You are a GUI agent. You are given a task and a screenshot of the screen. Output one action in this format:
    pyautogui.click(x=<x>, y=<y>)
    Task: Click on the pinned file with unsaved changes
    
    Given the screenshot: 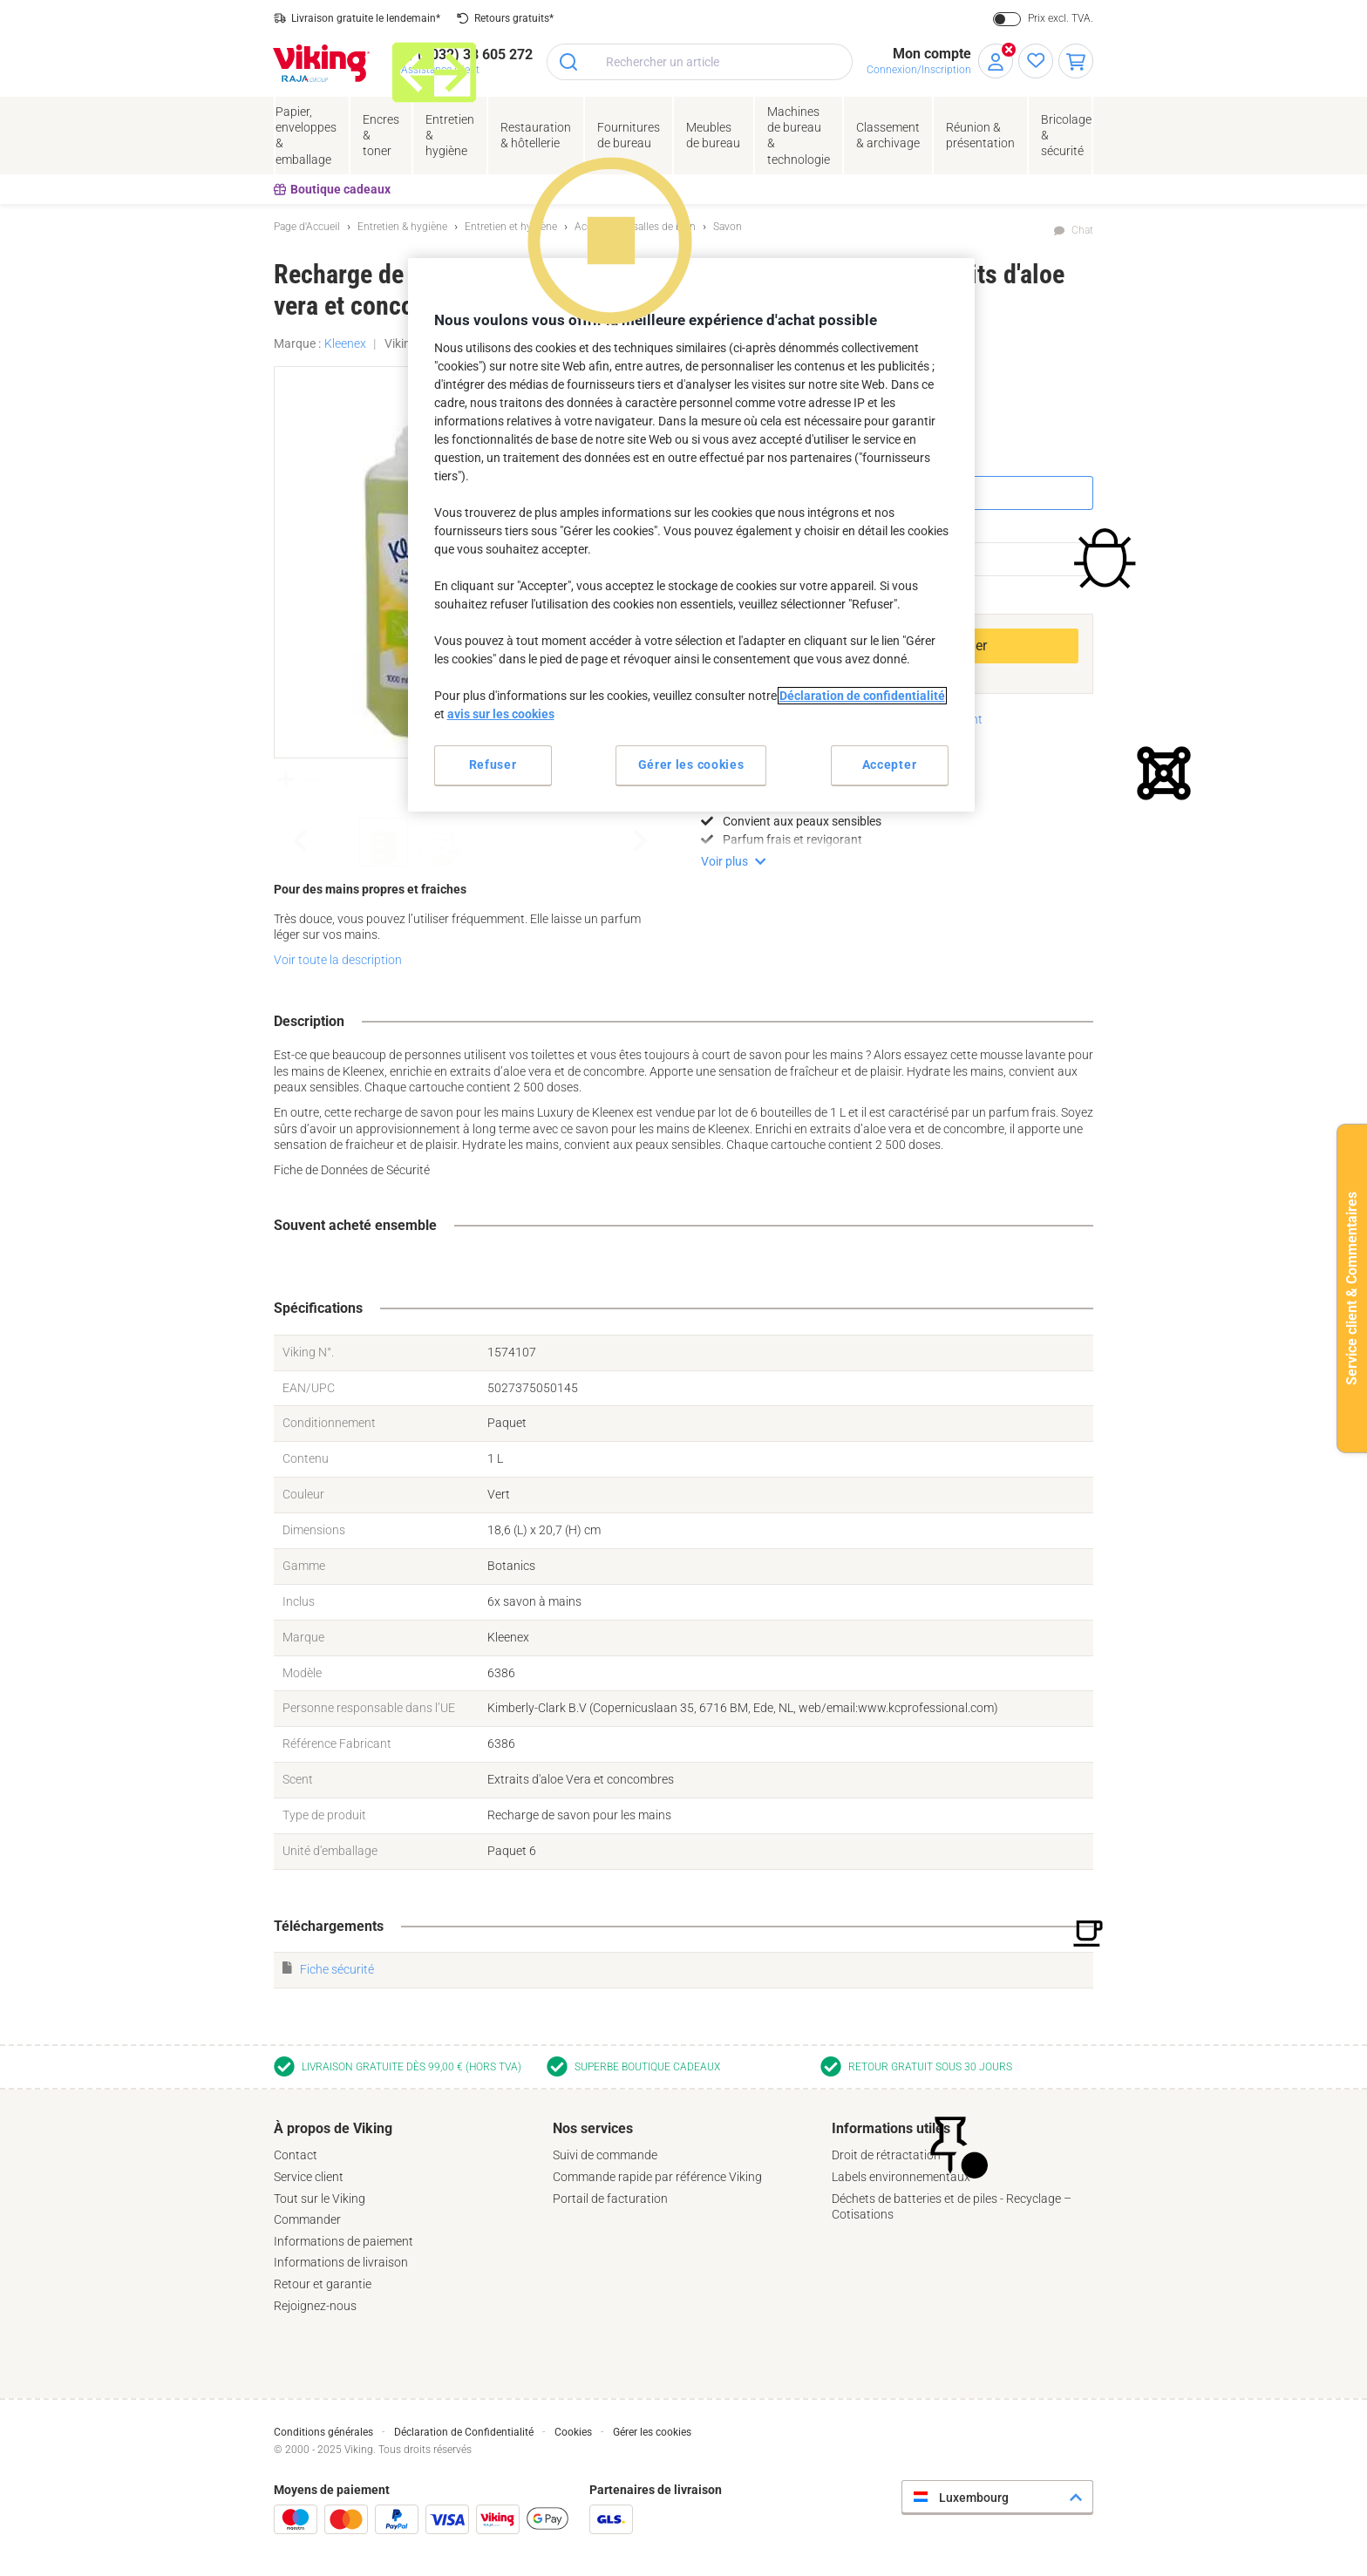 What is the action you would take?
    pyautogui.click(x=952, y=2143)
    